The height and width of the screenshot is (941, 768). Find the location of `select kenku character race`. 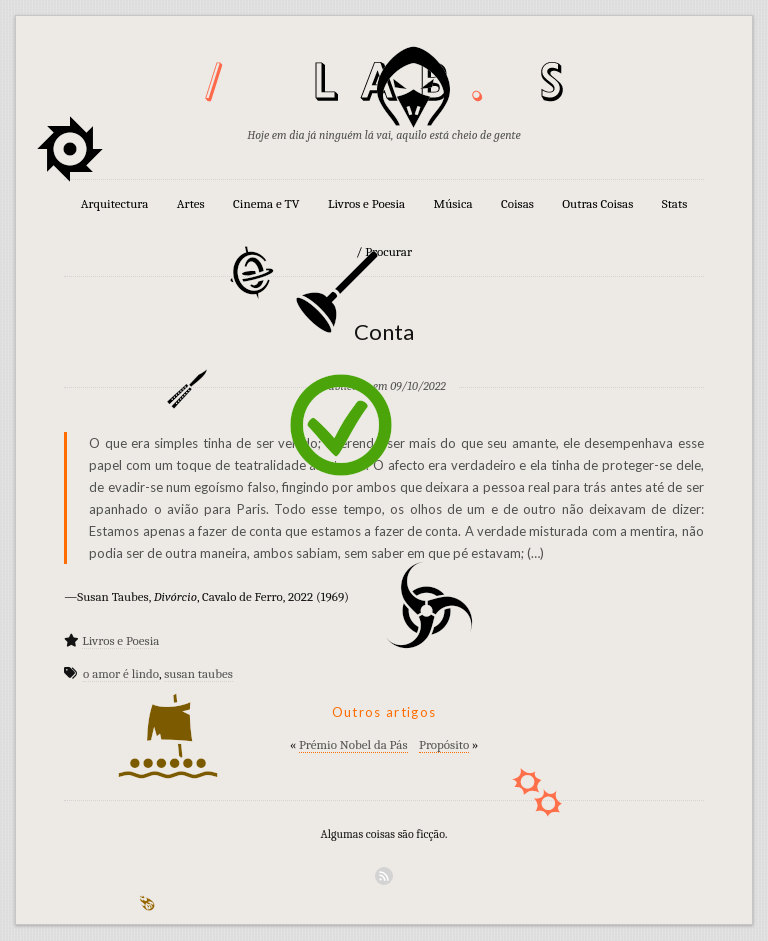

select kenku character race is located at coordinates (413, 87).